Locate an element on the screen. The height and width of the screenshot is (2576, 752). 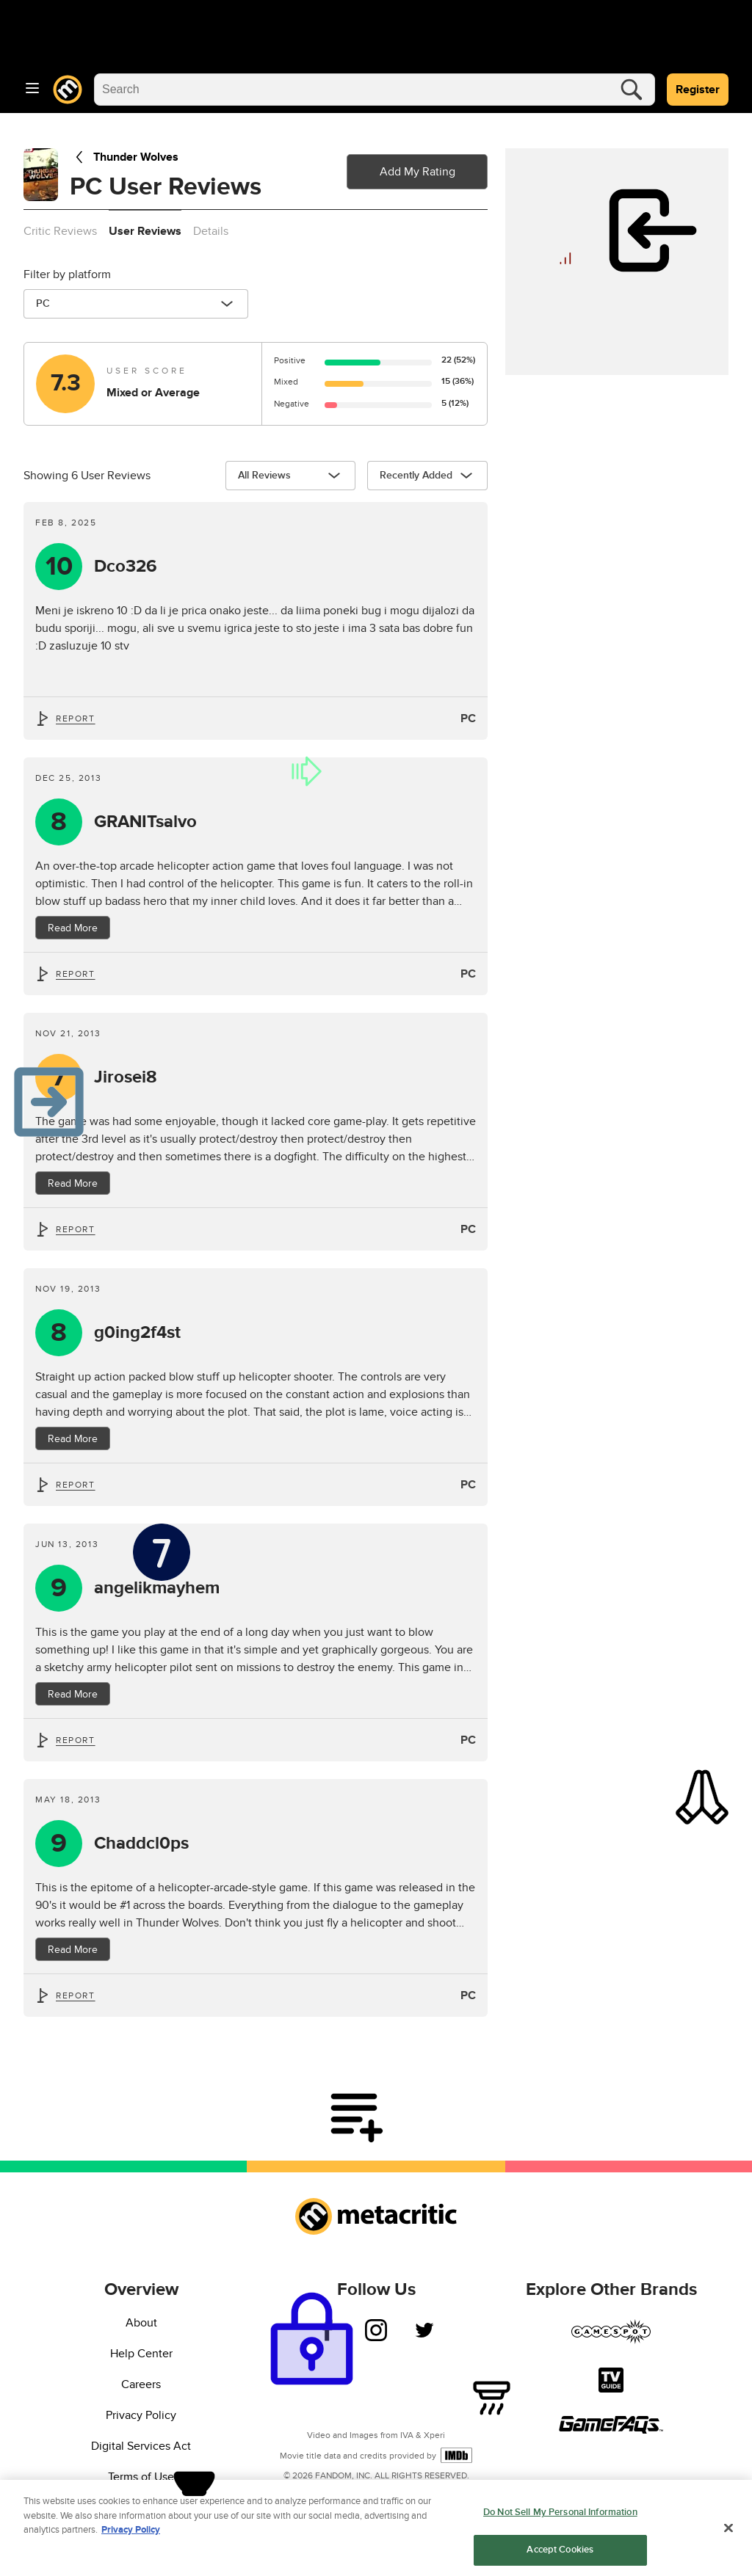
express gratitude or thanks is located at coordinates (702, 1798).